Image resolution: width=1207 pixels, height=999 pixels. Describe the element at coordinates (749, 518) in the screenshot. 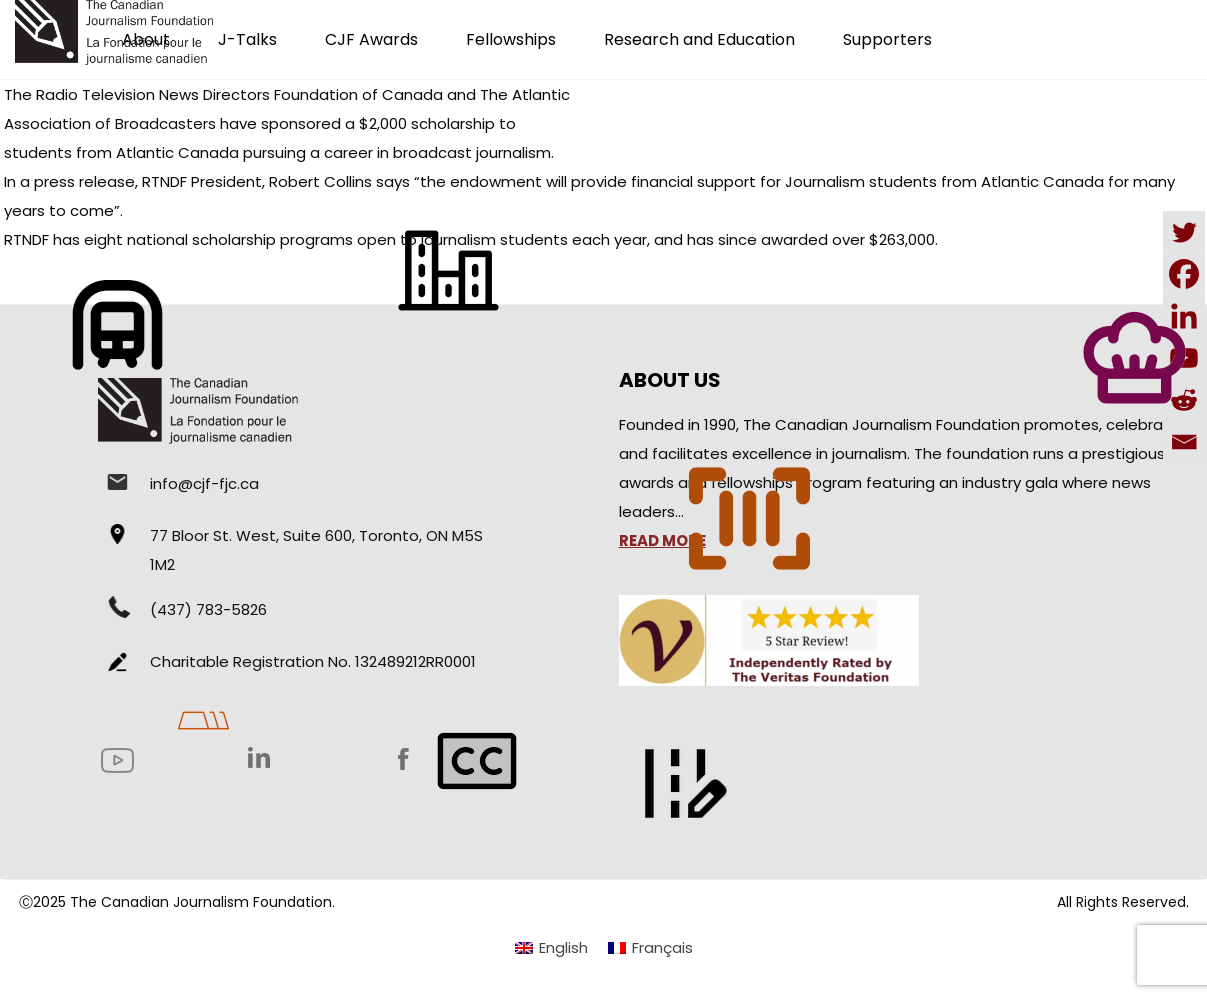

I see `scan a barcode` at that location.